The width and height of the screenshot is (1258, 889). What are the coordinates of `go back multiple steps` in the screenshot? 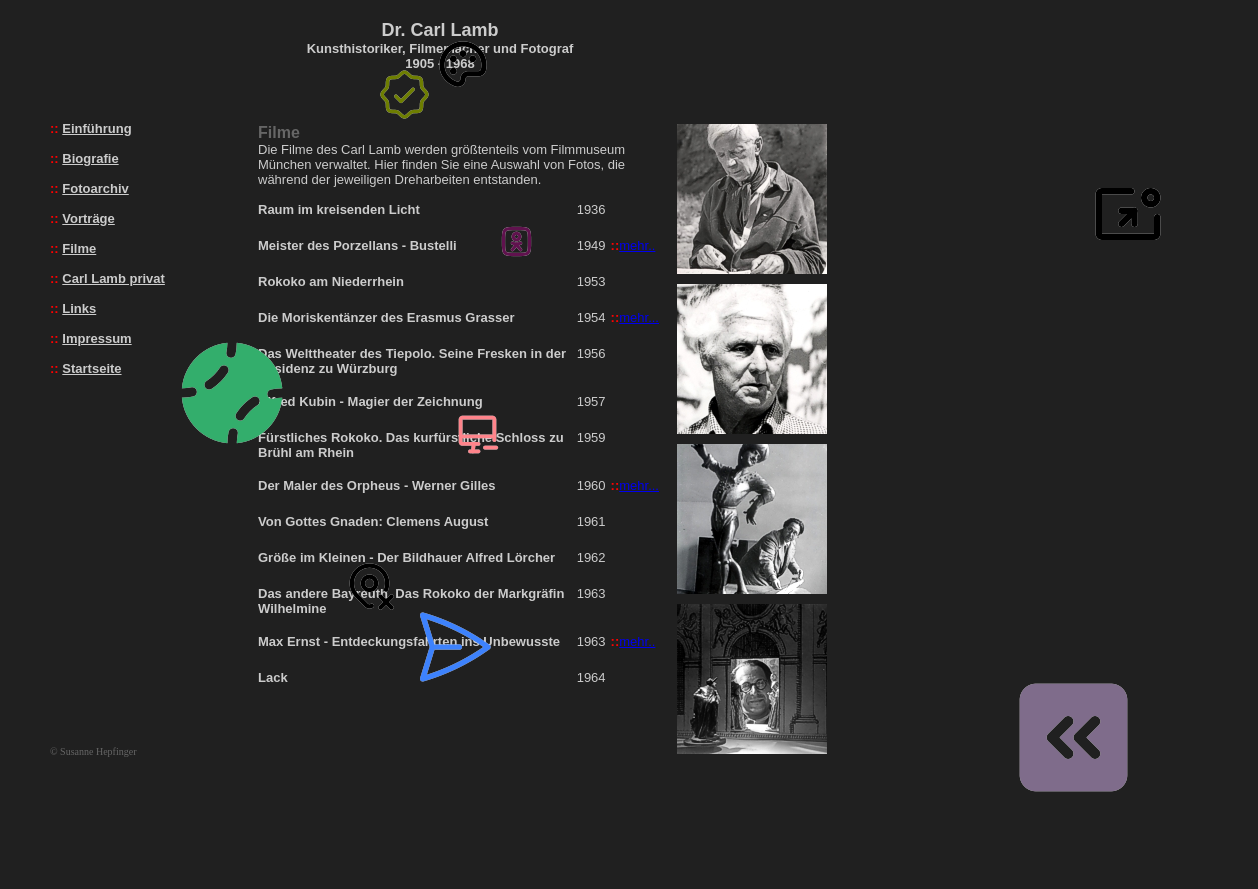 It's located at (1073, 737).